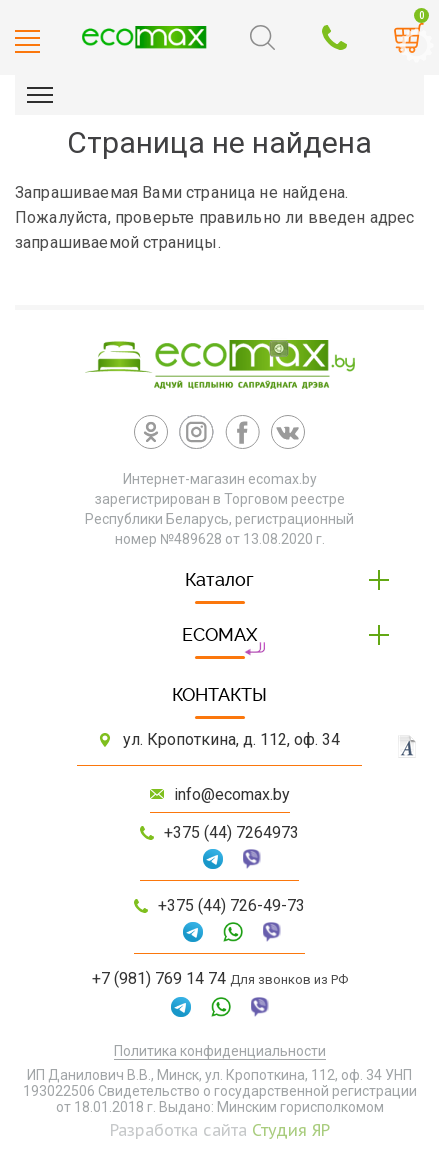  Describe the element at coordinates (254, 647) in the screenshot. I see `reply to all recipients in an email thread` at that location.